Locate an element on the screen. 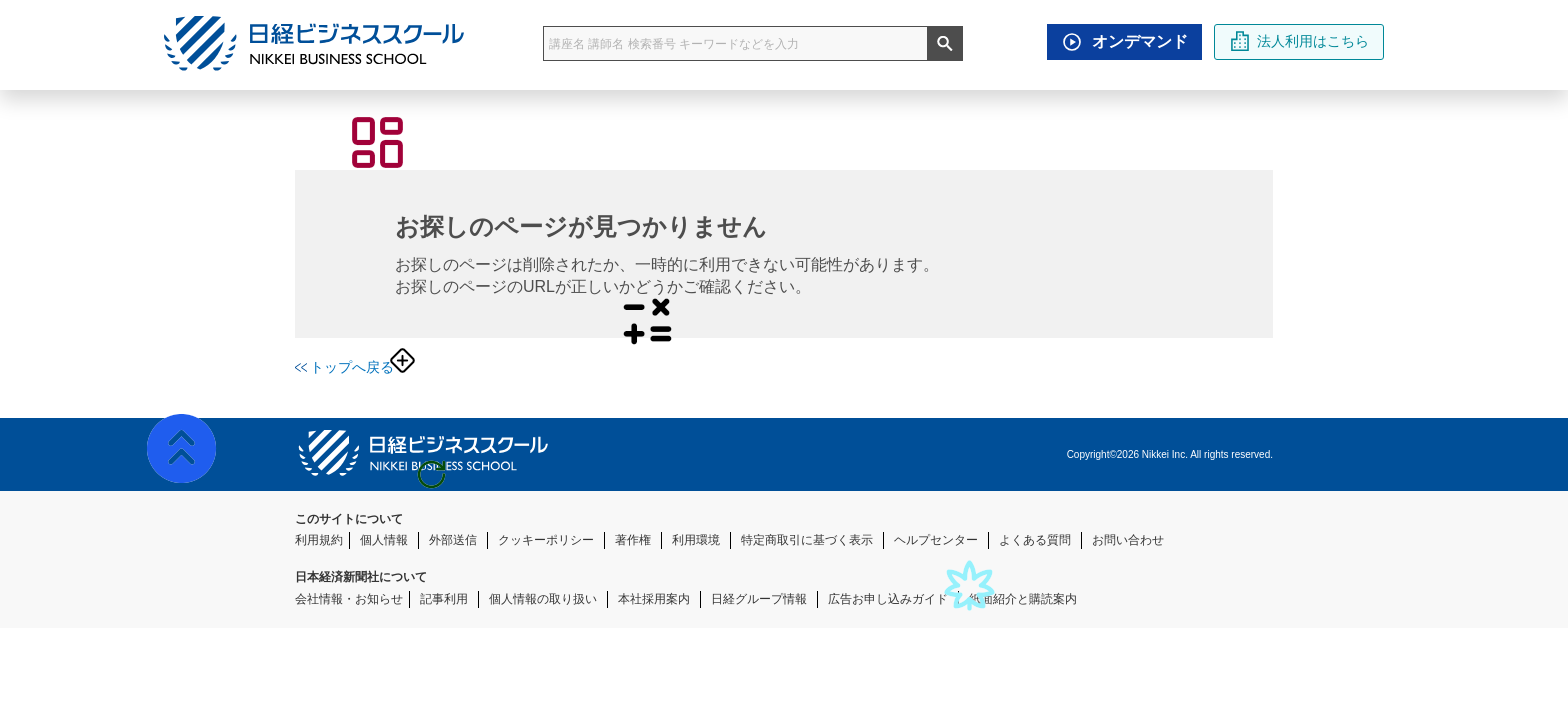 This screenshot has width=1568, height=720. scroll to top of page is located at coordinates (181, 448).